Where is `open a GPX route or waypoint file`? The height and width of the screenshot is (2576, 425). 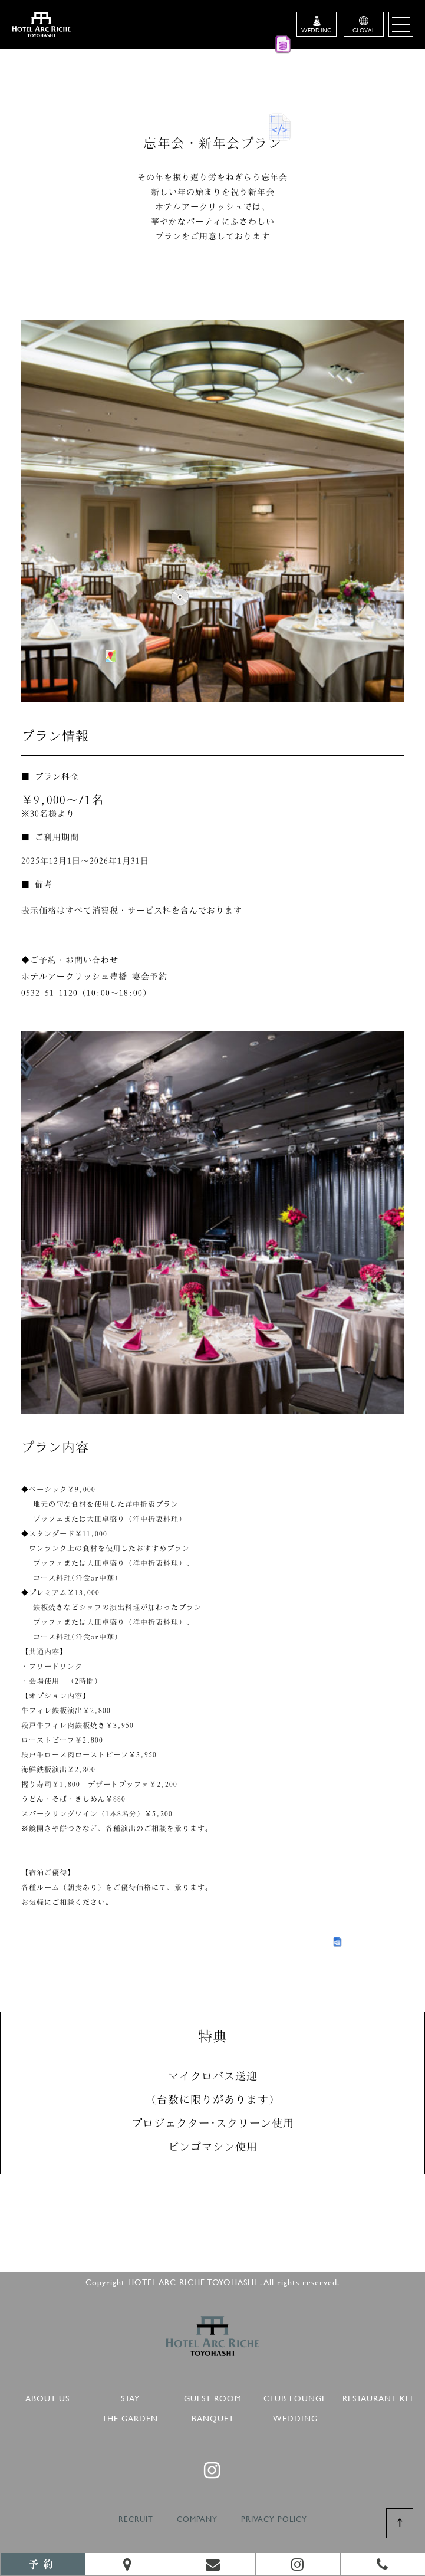
open a GPX route or waypoint file is located at coordinates (110, 656).